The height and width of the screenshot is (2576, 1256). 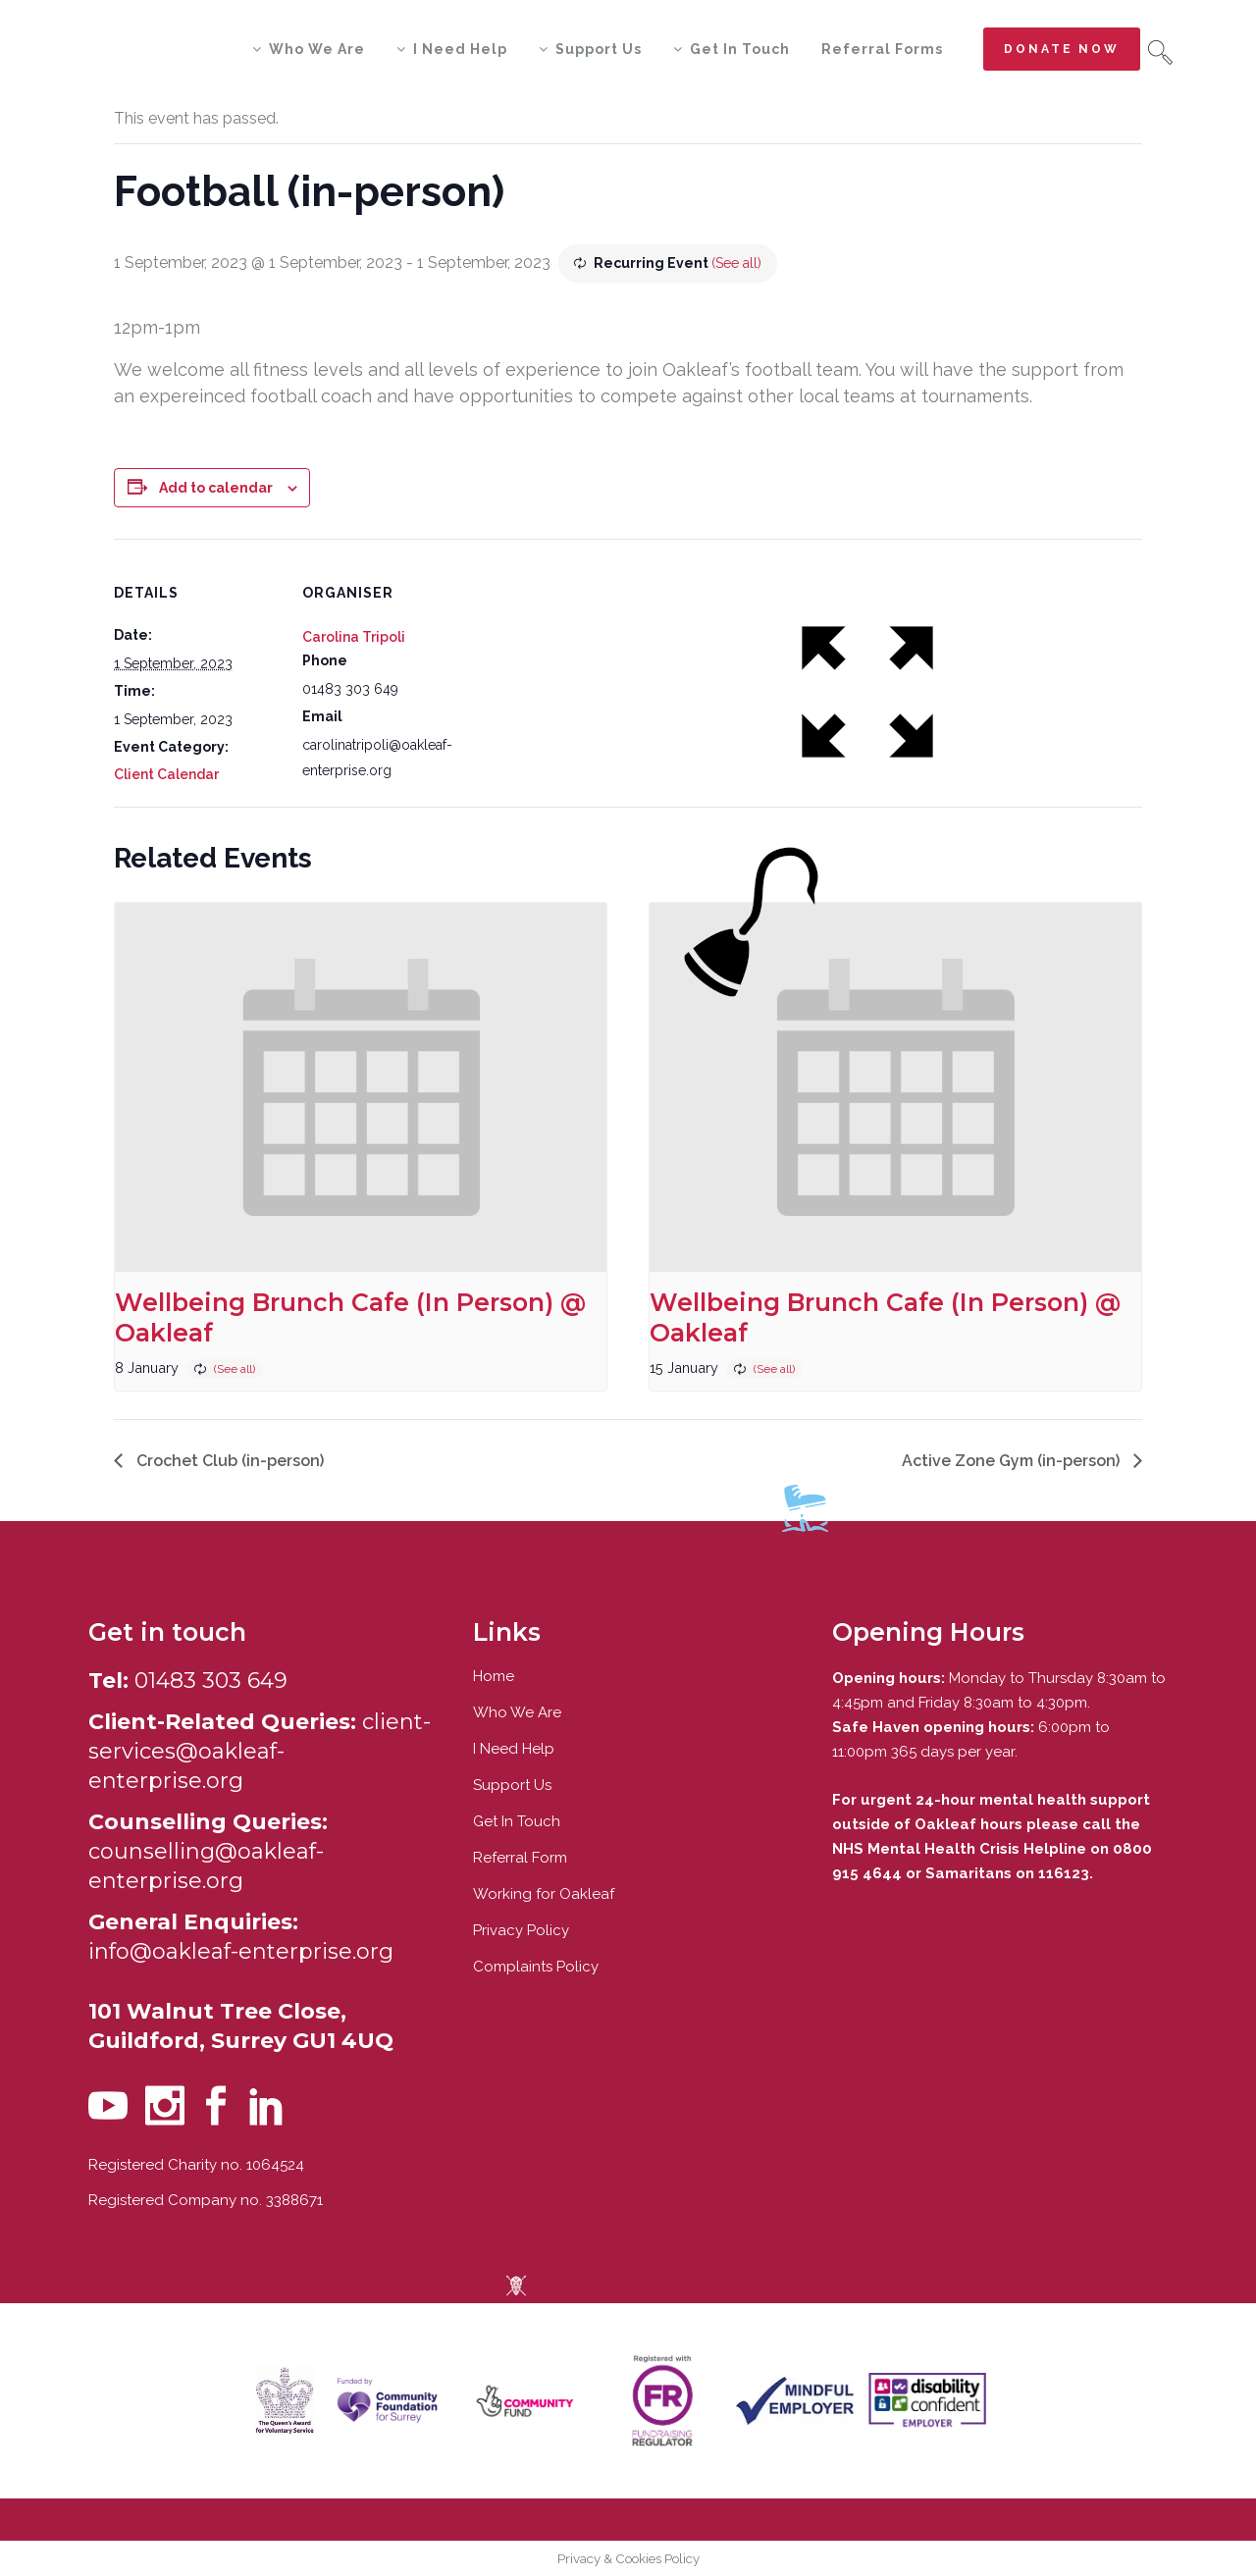 I want to click on hazard warning indicating slippery surface, so click(x=805, y=1507).